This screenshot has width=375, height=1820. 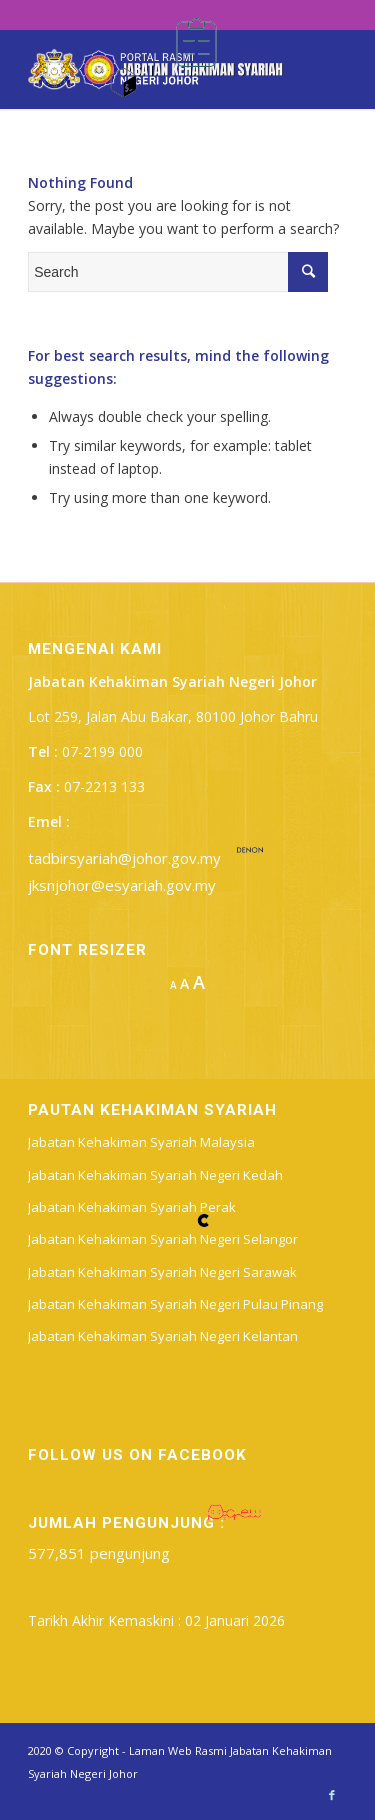 I want to click on open the picrew avatar maker app, so click(x=234, y=1512).